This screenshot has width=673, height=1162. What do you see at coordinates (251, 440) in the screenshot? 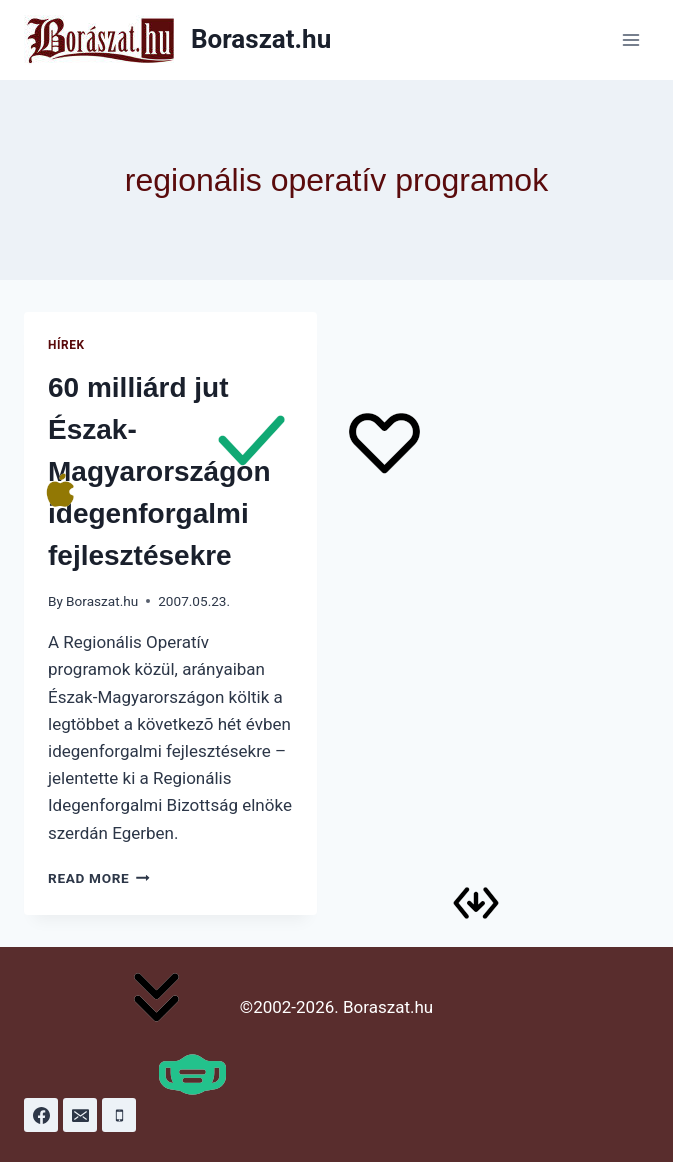
I see `confirm or submit an action` at bounding box center [251, 440].